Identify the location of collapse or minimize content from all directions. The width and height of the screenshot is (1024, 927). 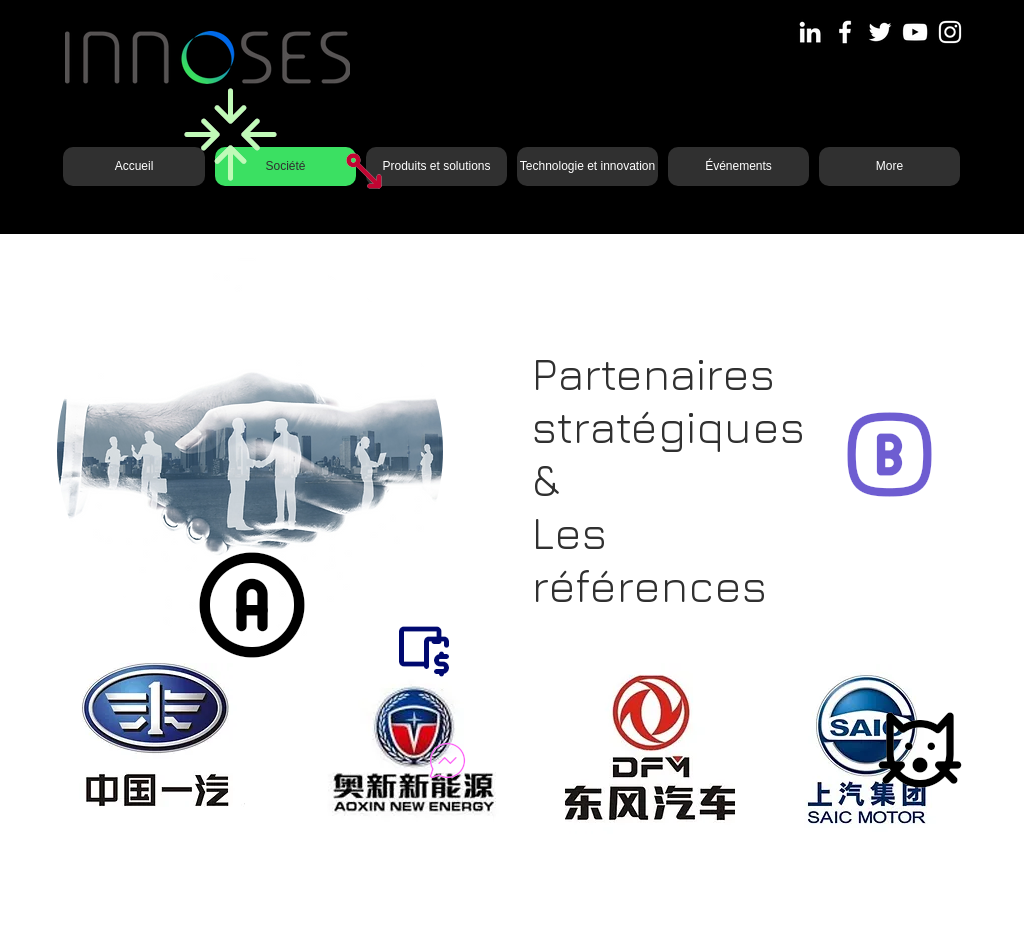
(230, 134).